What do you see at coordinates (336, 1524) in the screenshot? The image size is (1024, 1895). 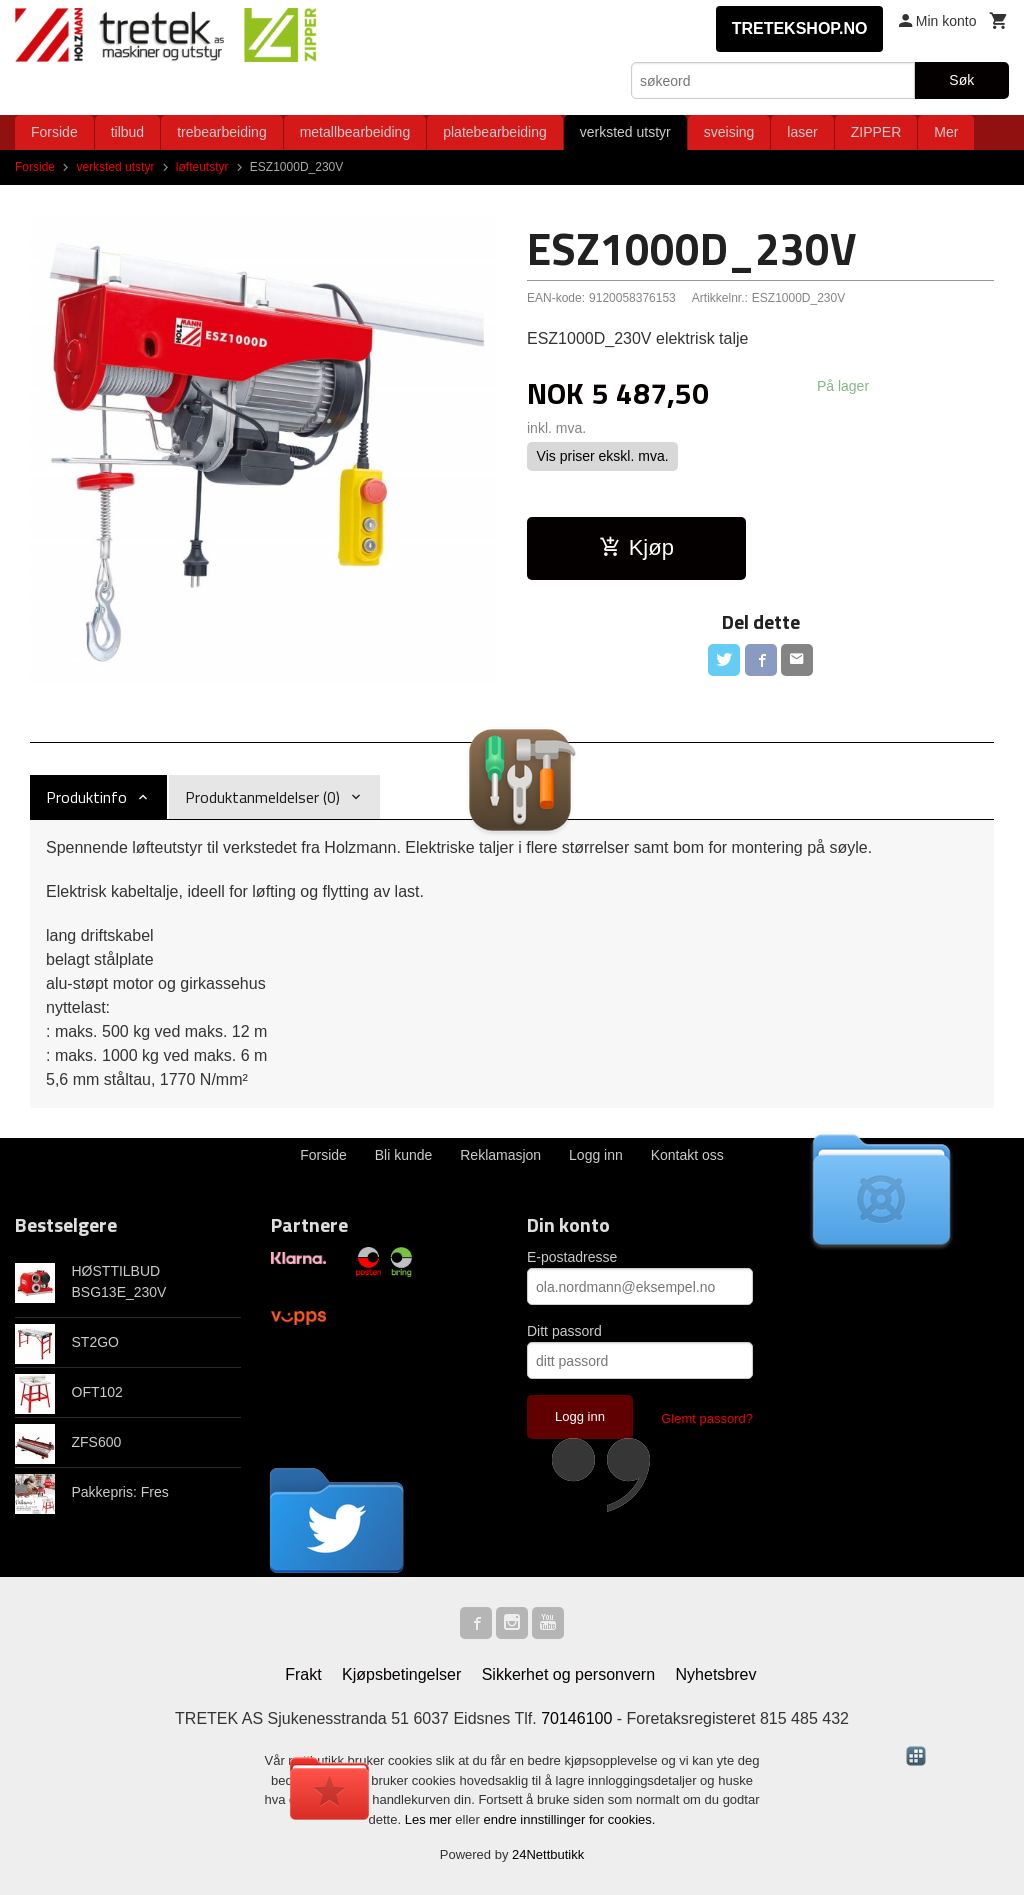 I see `open folder containing Twitter-related files` at bounding box center [336, 1524].